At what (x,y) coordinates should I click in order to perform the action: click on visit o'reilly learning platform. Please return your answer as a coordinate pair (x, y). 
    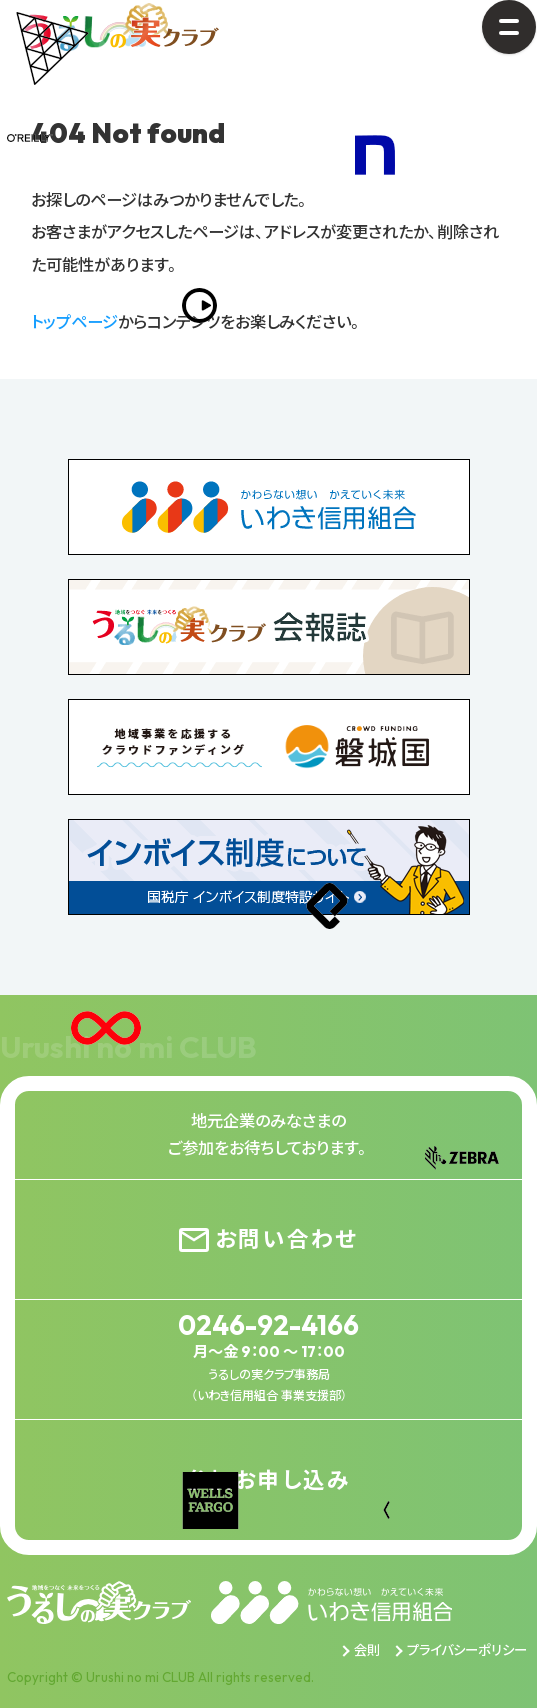
    Looking at the image, I should click on (30, 138).